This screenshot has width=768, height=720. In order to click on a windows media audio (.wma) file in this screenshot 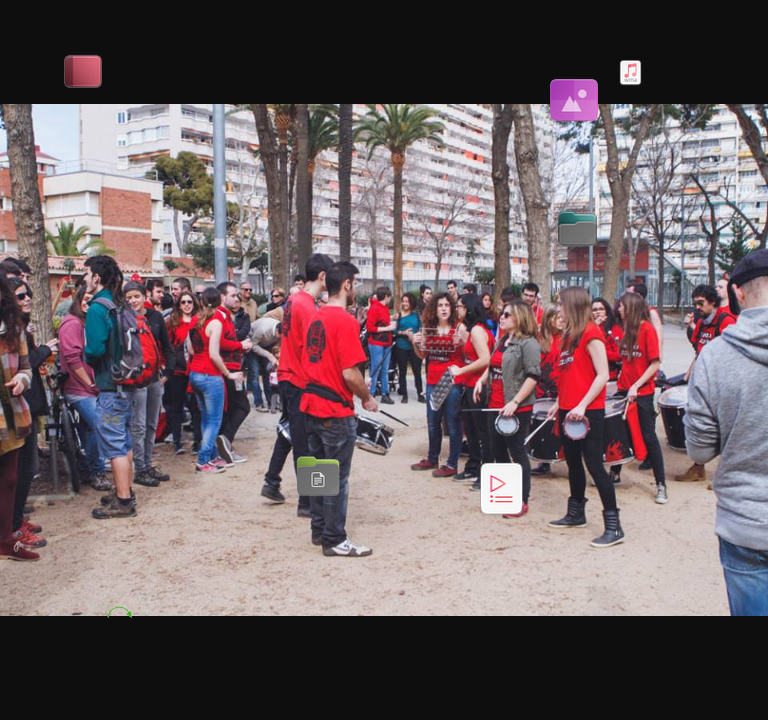, I will do `click(630, 72)`.